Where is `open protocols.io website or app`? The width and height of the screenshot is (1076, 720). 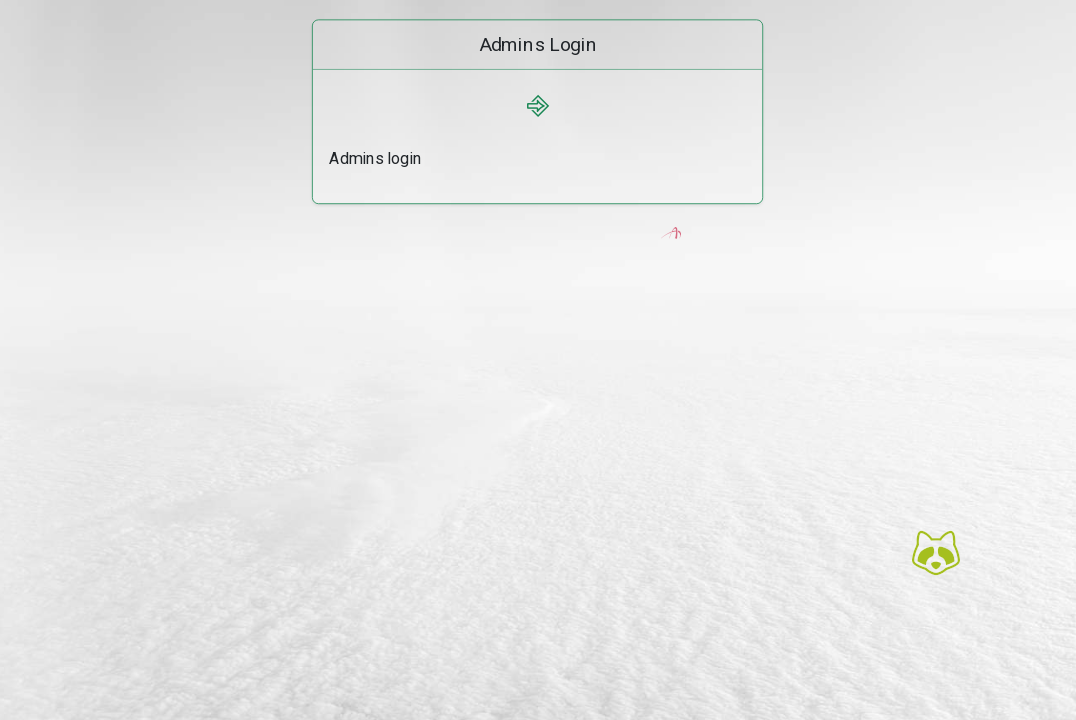 open protocols.io website or app is located at coordinates (936, 553).